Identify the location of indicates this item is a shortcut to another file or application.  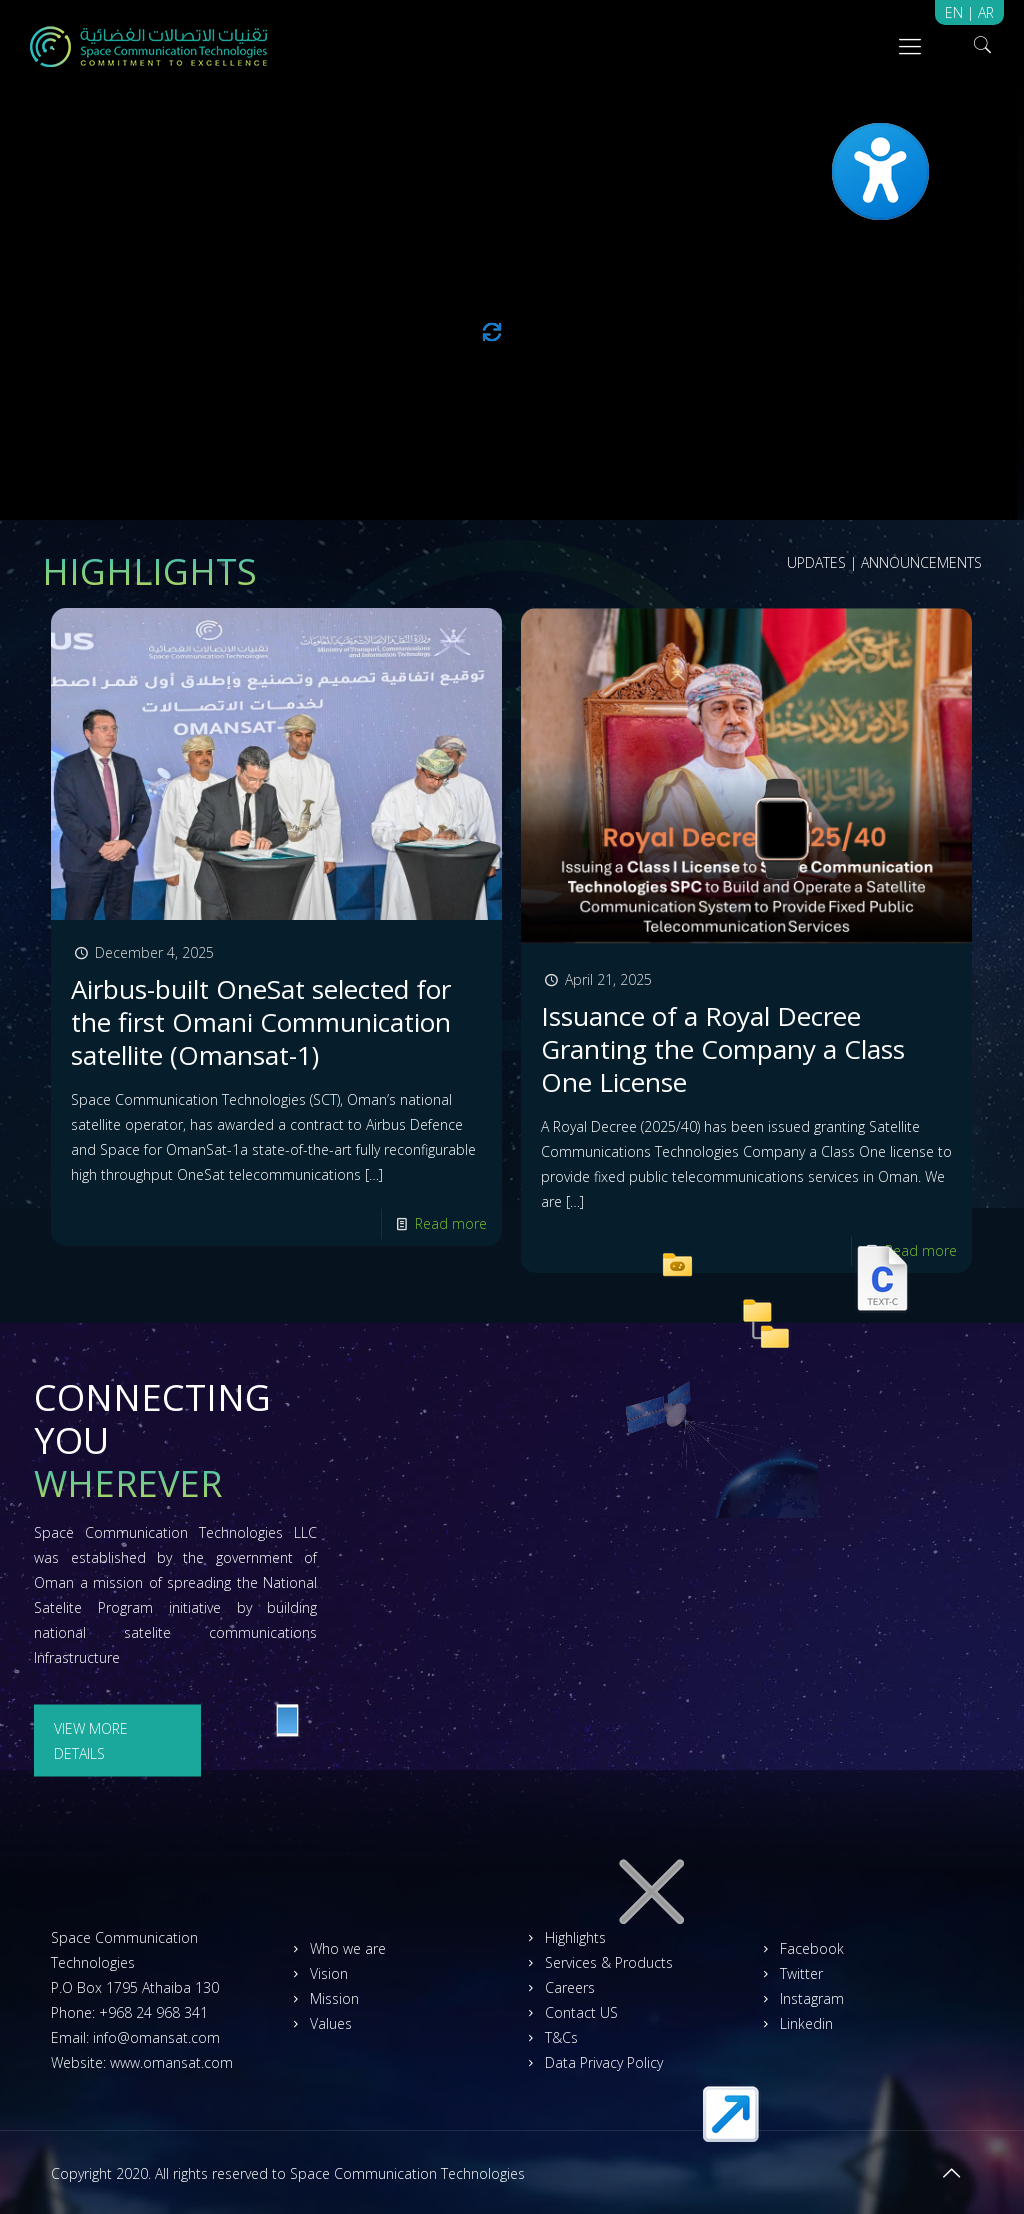
(774, 2071).